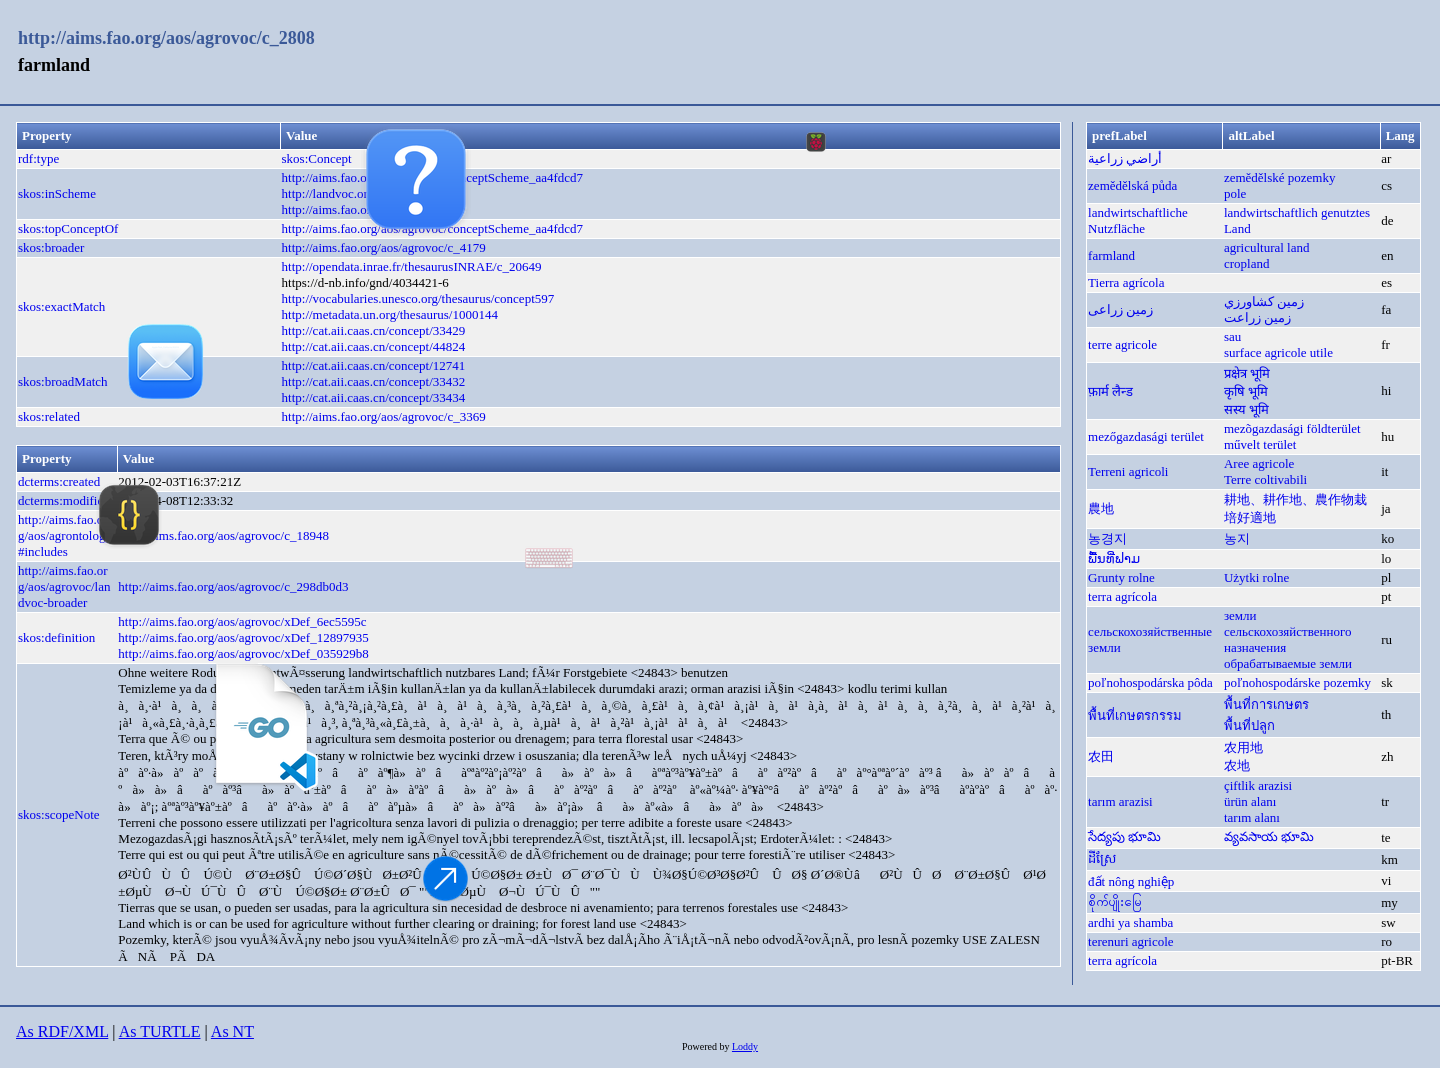 This screenshot has width=1440, height=1068. Describe the element at coordinates (816, 142) in the screenshot. I see `launch raspbian operating system` at that location.